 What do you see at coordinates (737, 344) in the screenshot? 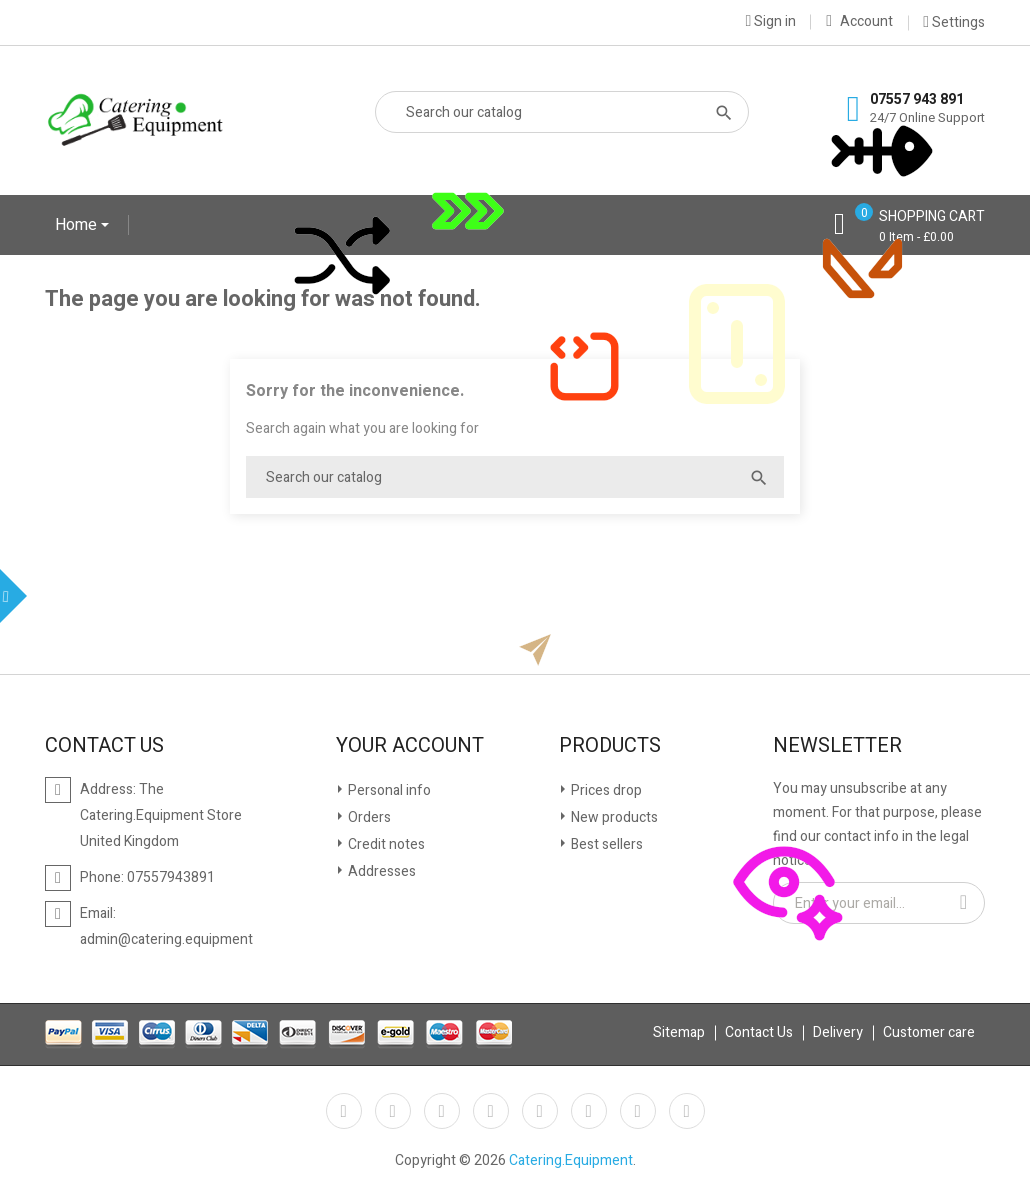
I see `play a card game` at bounding box center [737, 344].